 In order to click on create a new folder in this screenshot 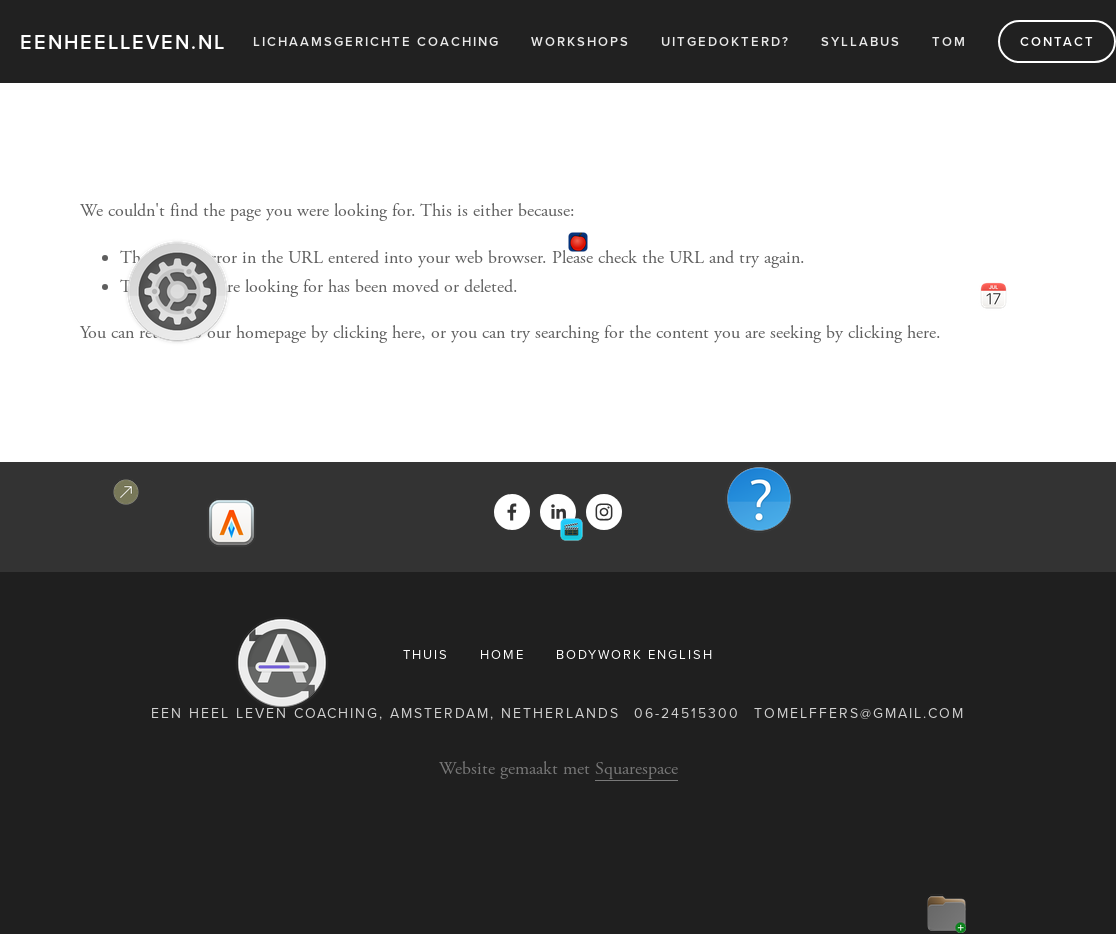, I will do `click(946, 913)`.